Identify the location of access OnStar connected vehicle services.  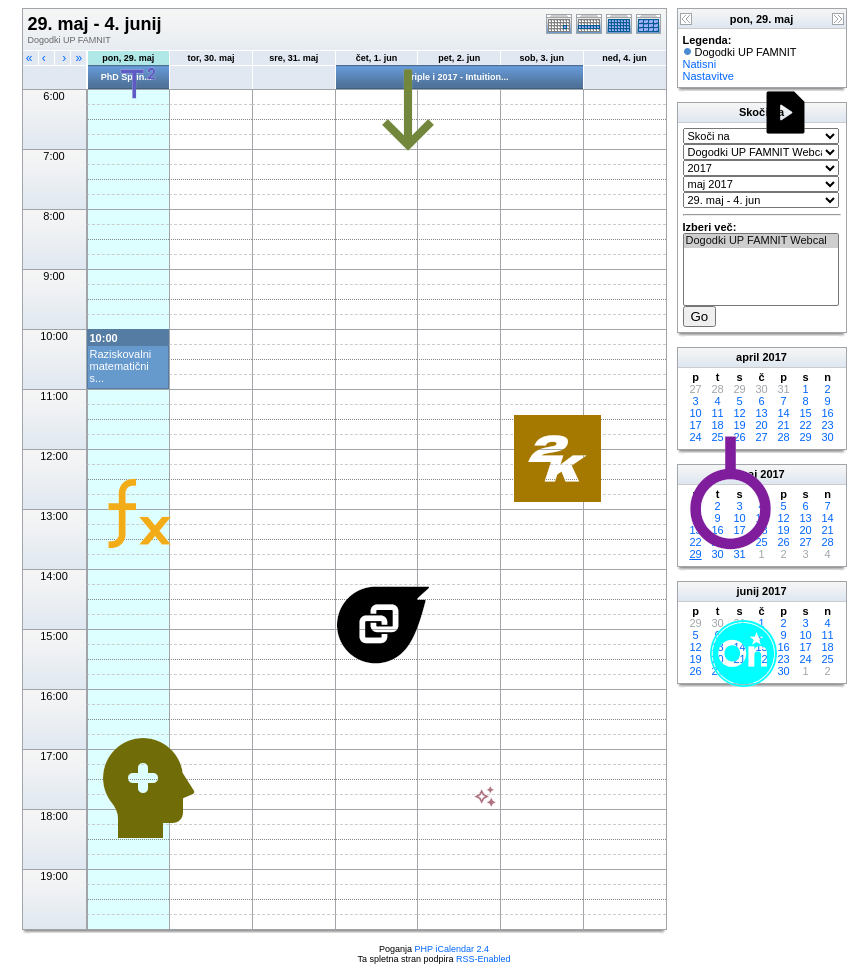
(743, 653).